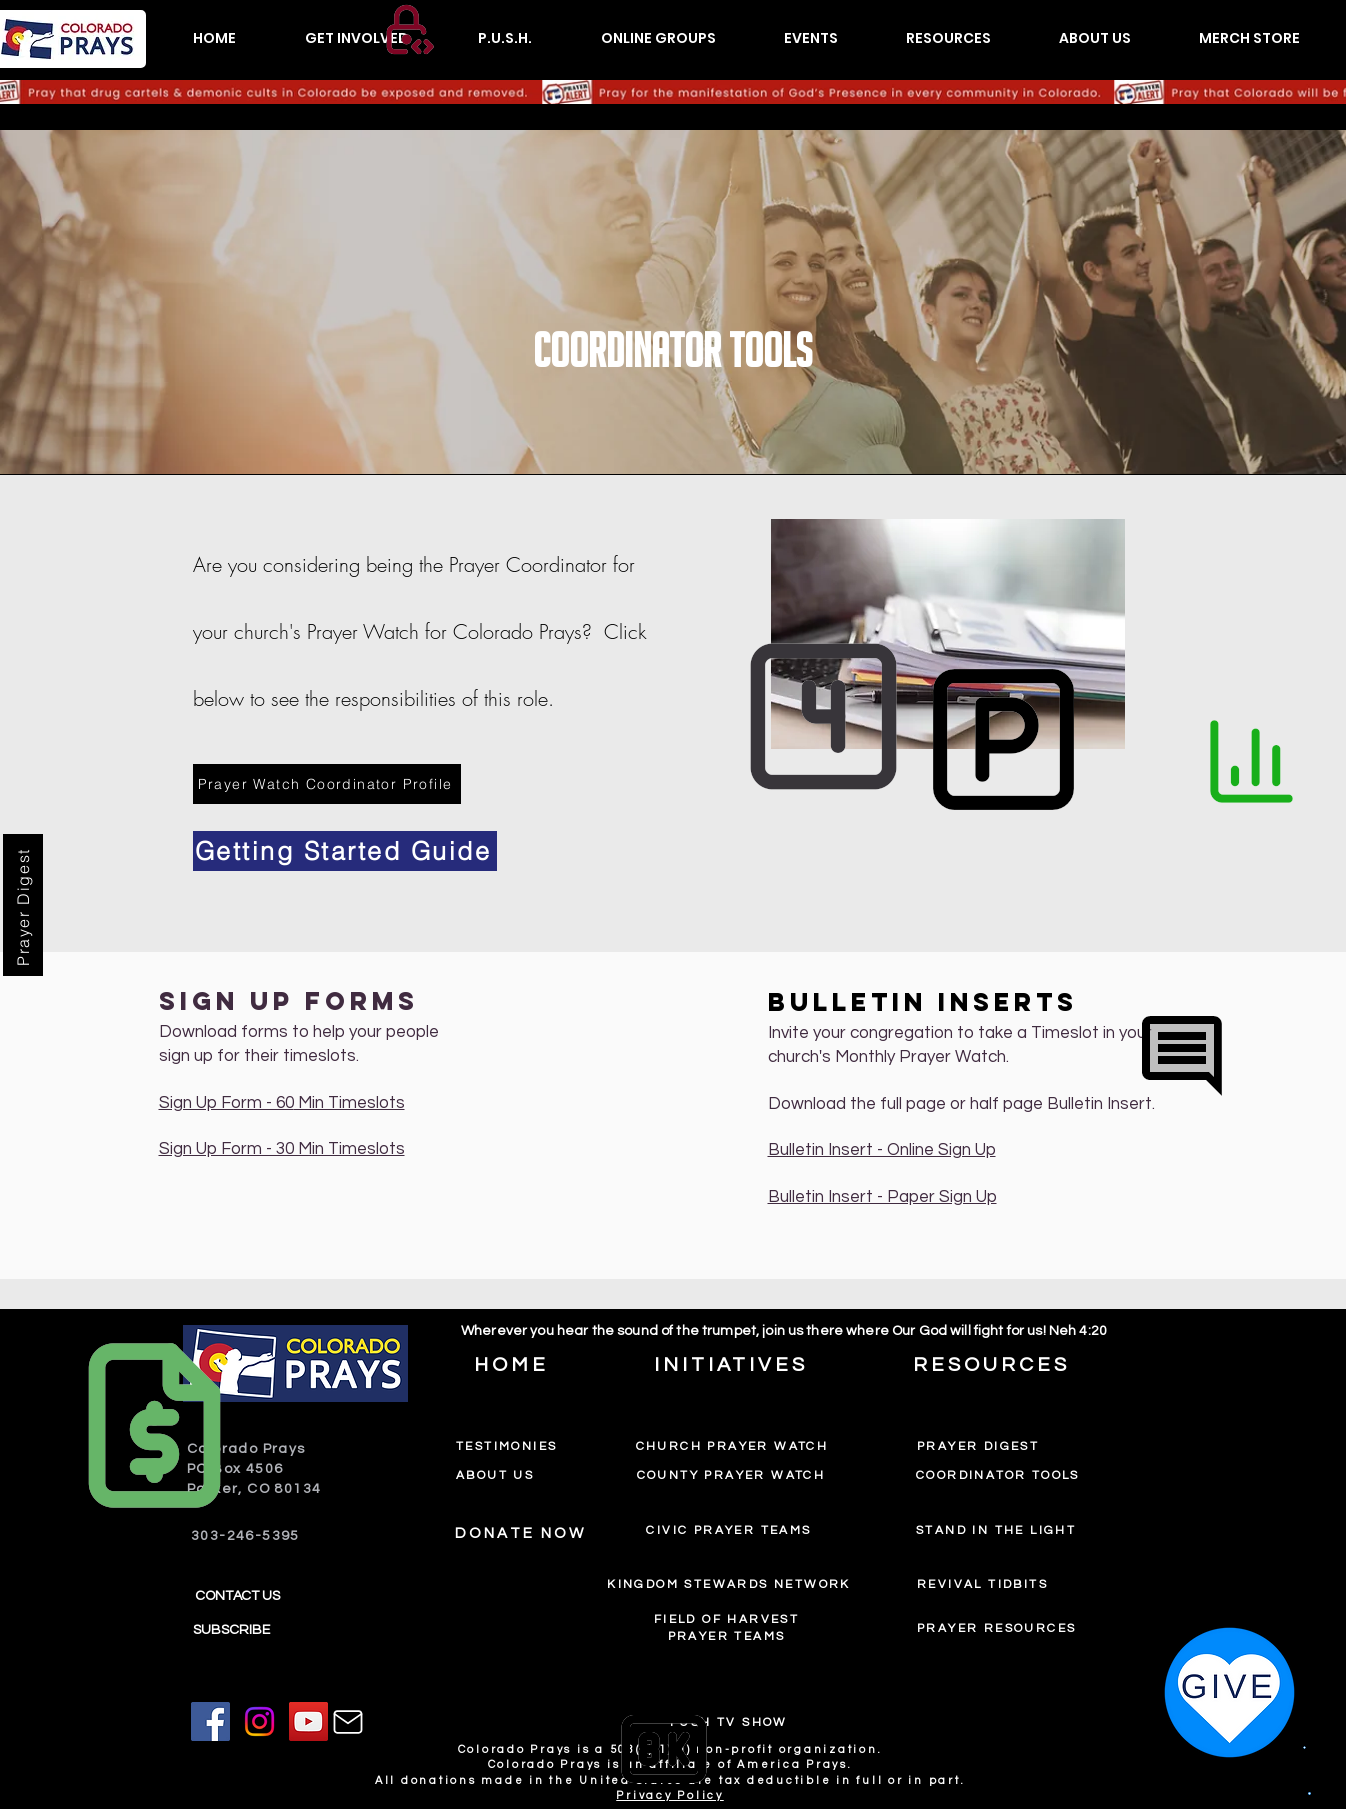  What do you see at coordinates (154, 1425) in the screenshot?
I see `view invoice or billing document` at bounding box center [154, 1425].